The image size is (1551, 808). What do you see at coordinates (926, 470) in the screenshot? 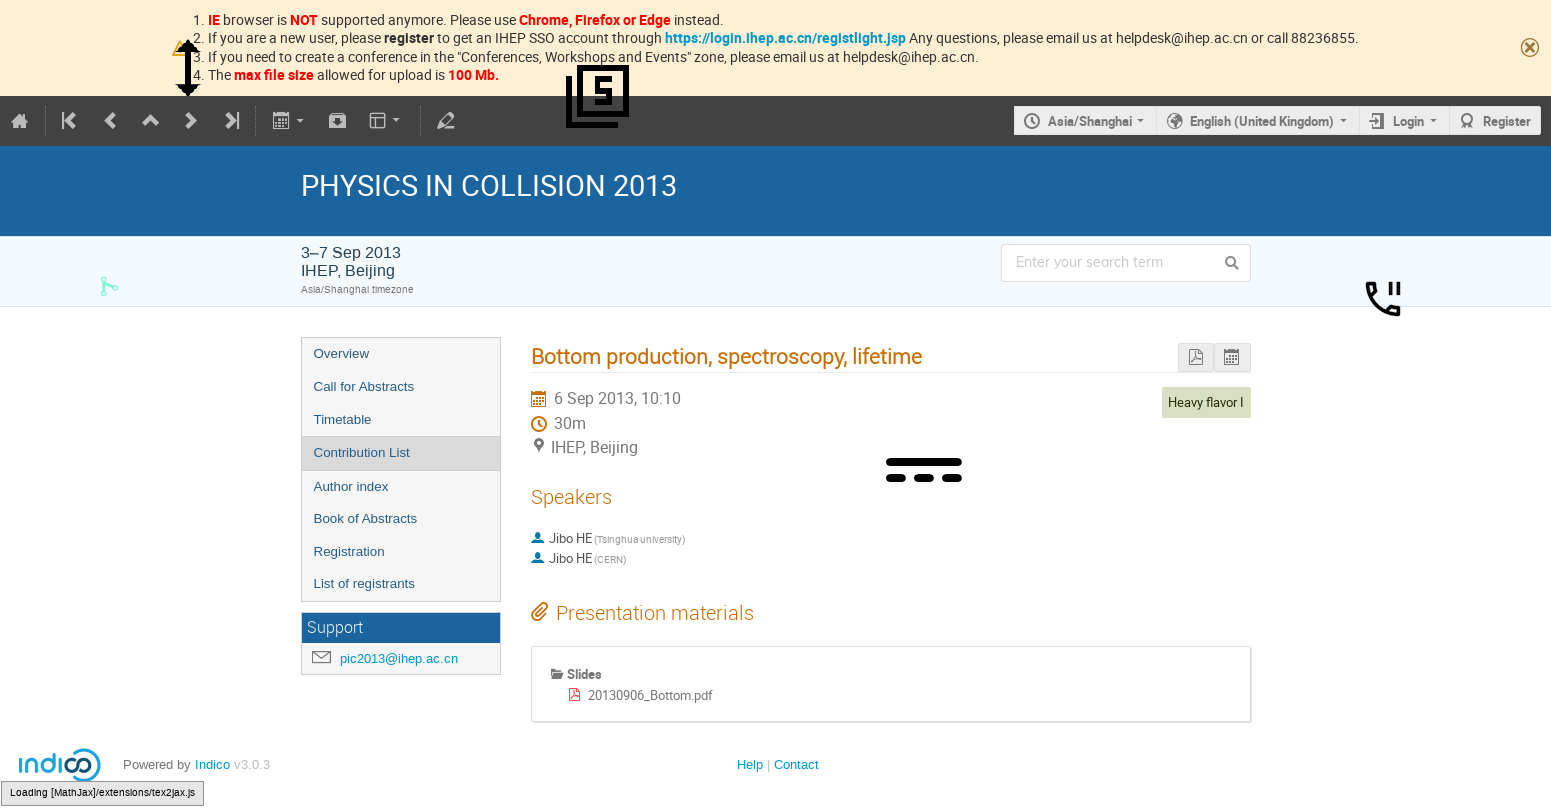
I see `power input or DC power connection port` at bounding box center [926, 470].